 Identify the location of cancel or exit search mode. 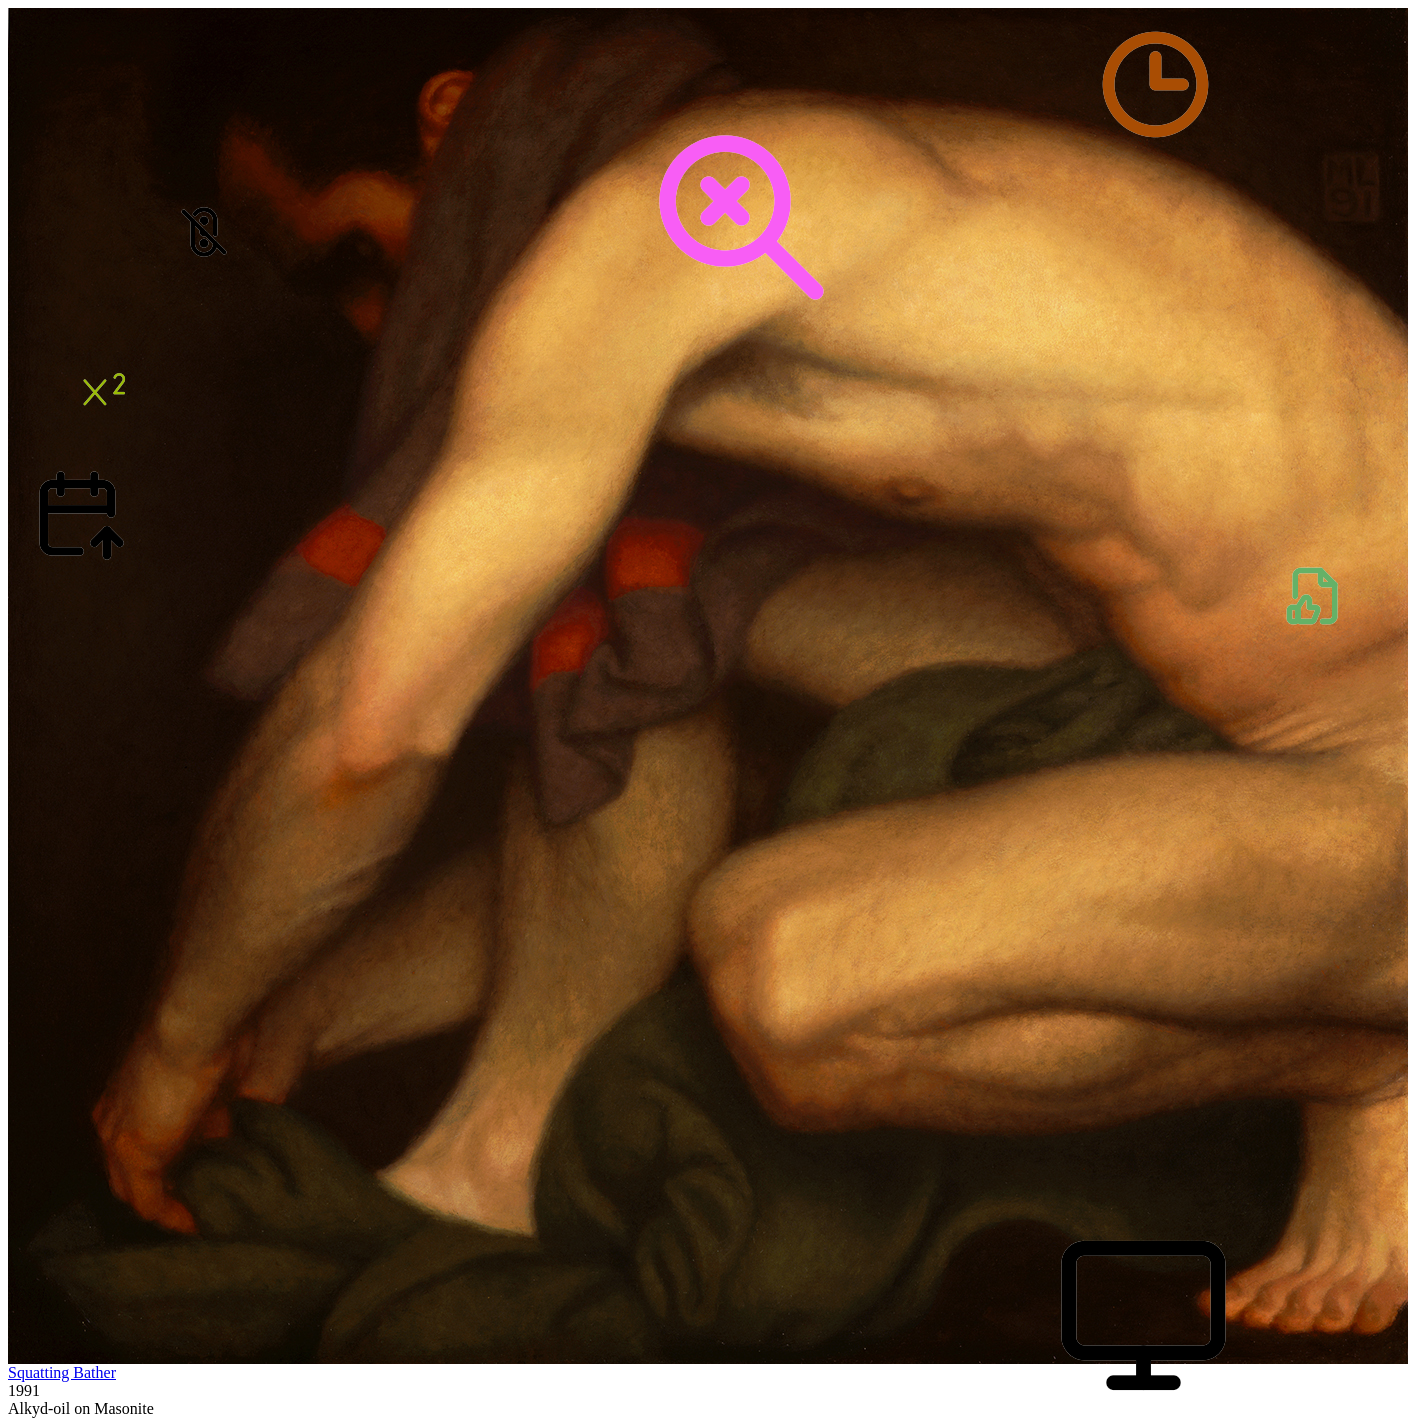
(741, 217).